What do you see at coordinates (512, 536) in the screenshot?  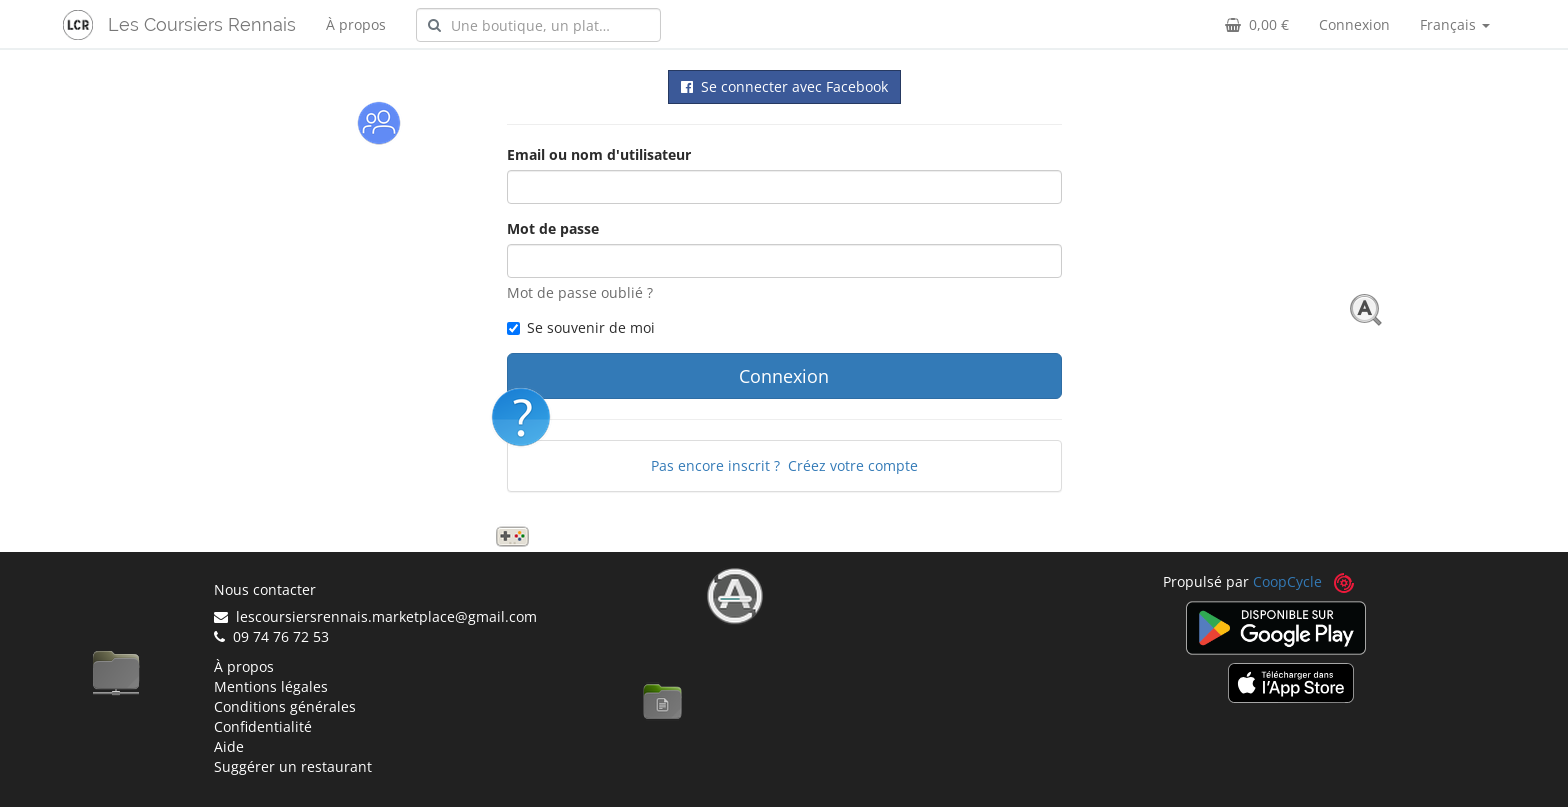 I see `game controller input device detected` at bounding box center [512, 536].